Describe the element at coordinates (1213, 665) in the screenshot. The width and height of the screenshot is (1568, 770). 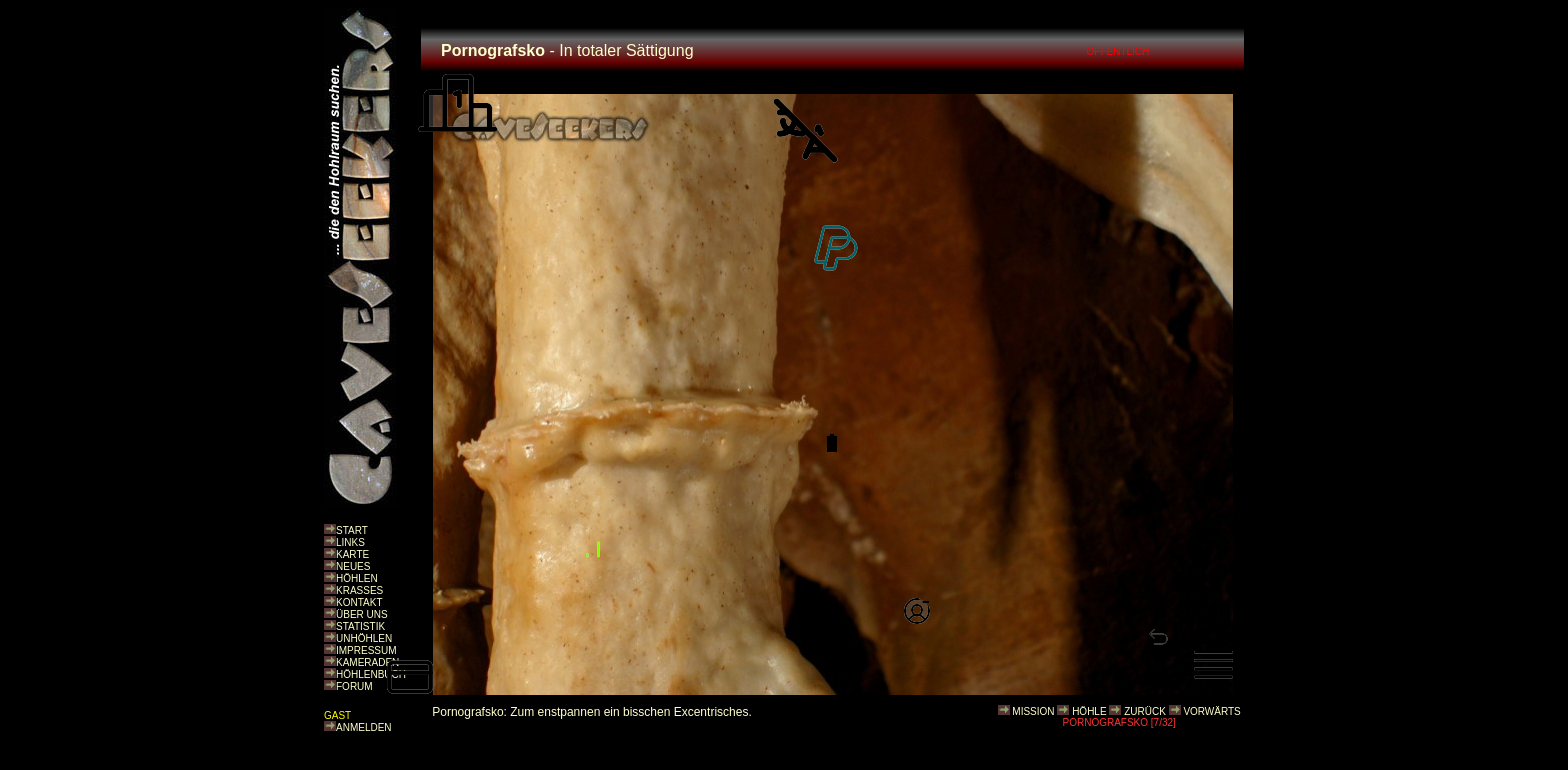
I see `justify text alignment` at that location.